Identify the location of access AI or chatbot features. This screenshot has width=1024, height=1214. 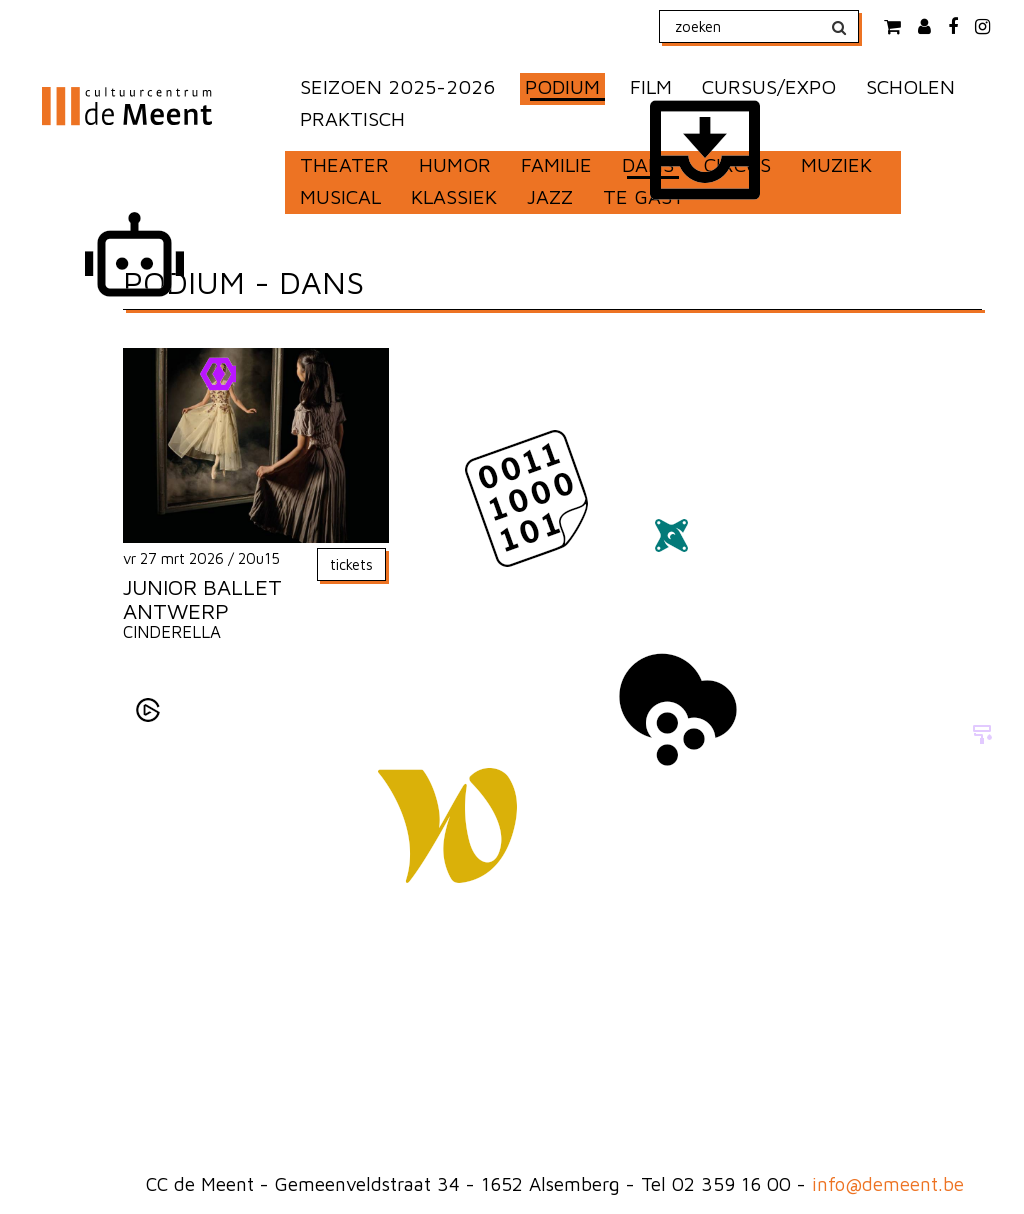
(134, 259).